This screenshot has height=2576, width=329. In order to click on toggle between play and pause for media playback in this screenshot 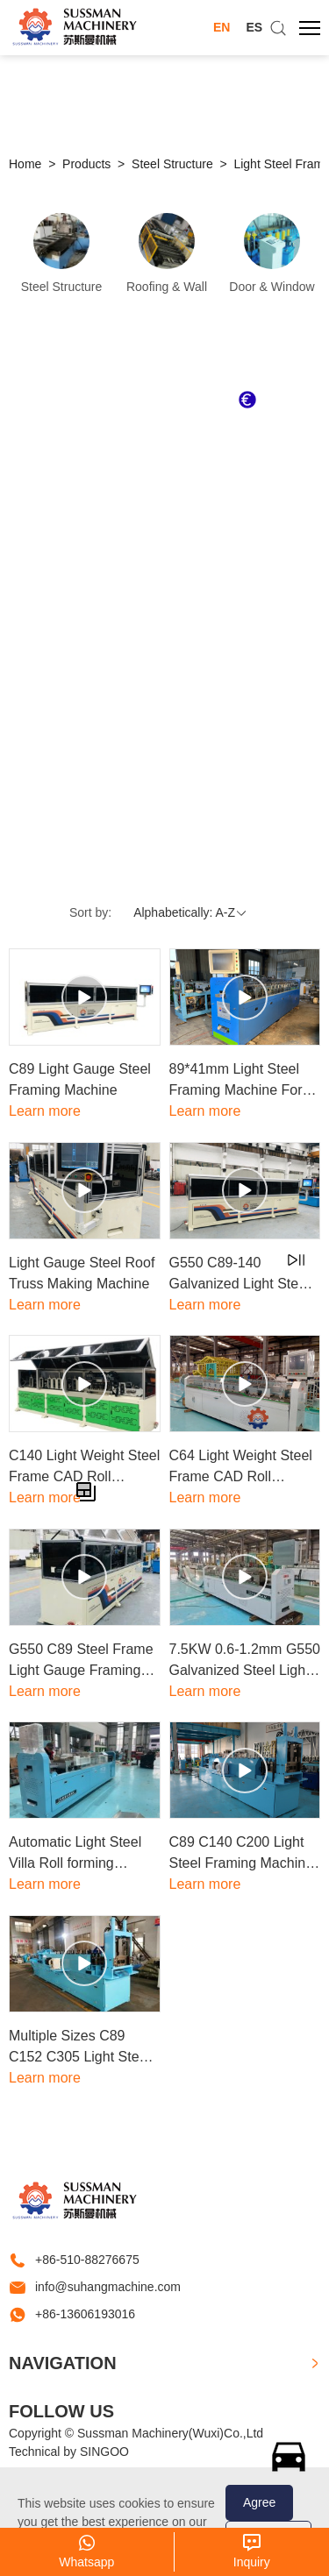, I will do `click(296, 1260)`.